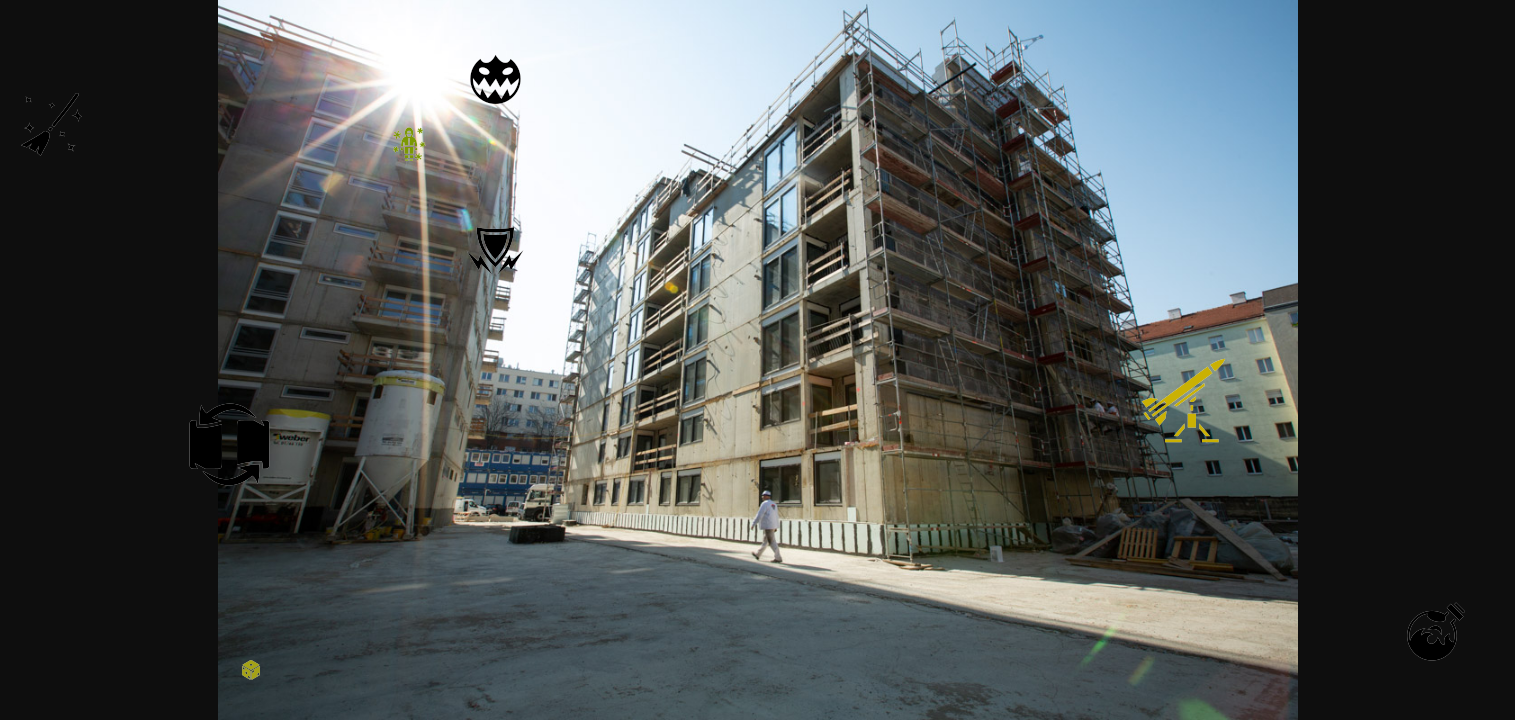  Describe the element at coordinates (51, 124) in the screenshot. I see `cast a cleaning or sweep spell` at that location.